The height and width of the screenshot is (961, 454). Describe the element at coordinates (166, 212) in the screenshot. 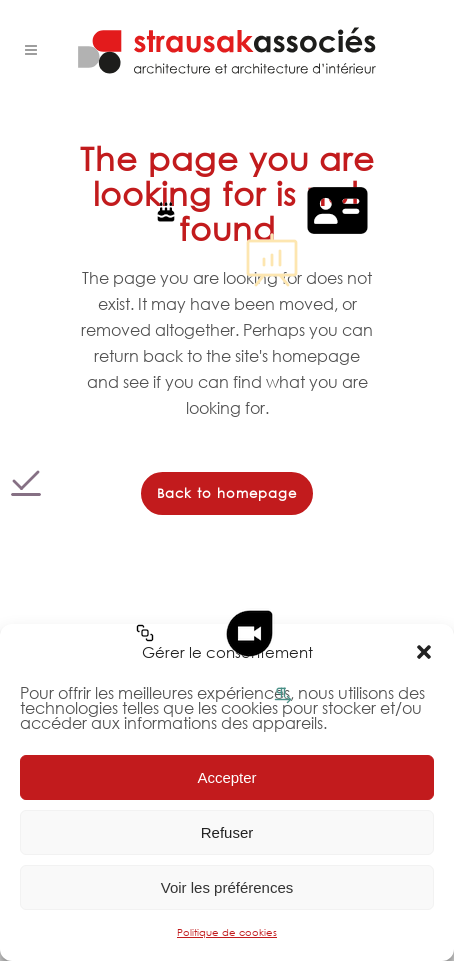

I see `view birthday or celebration reminders` at that location.